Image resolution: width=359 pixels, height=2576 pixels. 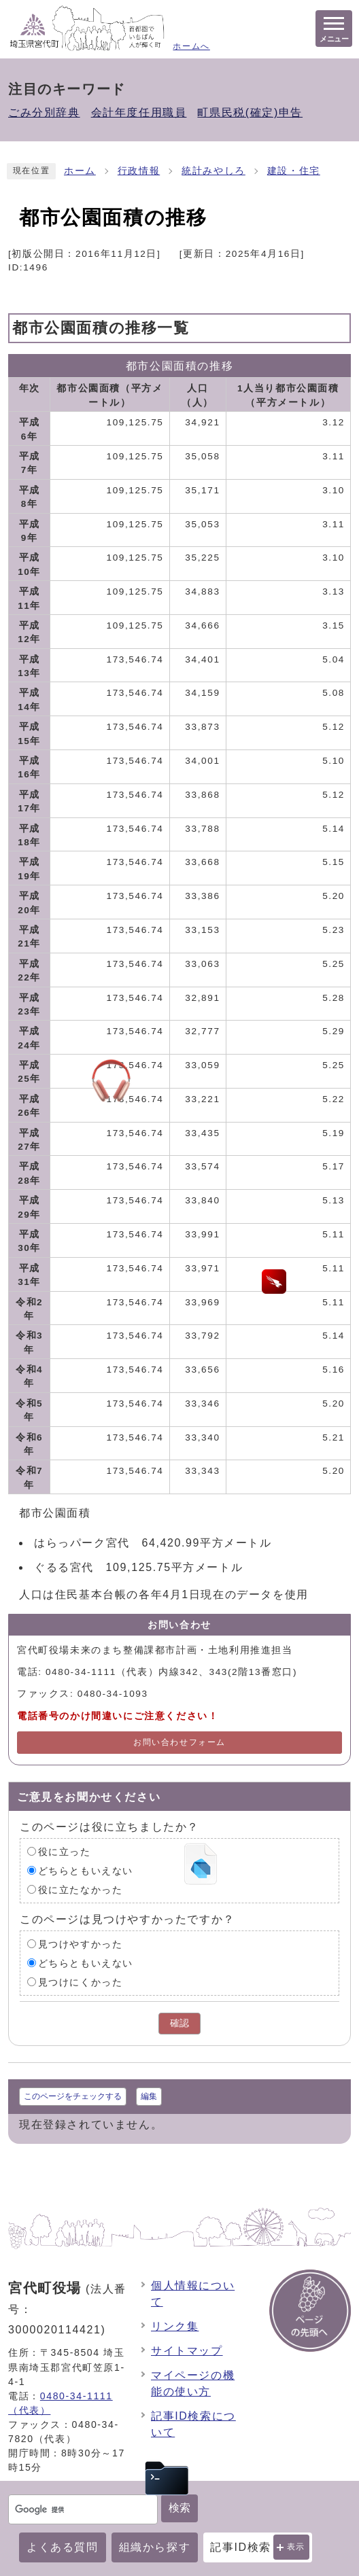 I want to click on open powershell scripts folder, so click(x=167, y=2480).